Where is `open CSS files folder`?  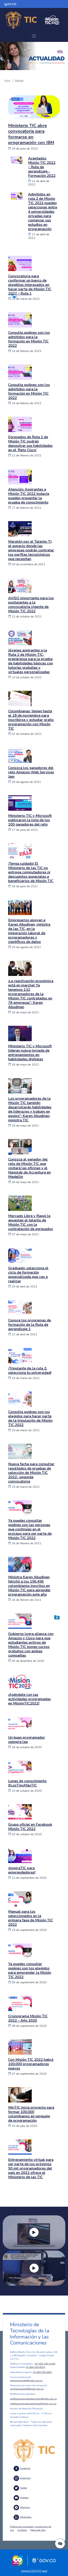
open CSS files folder is located at coordinates (57, 1617).